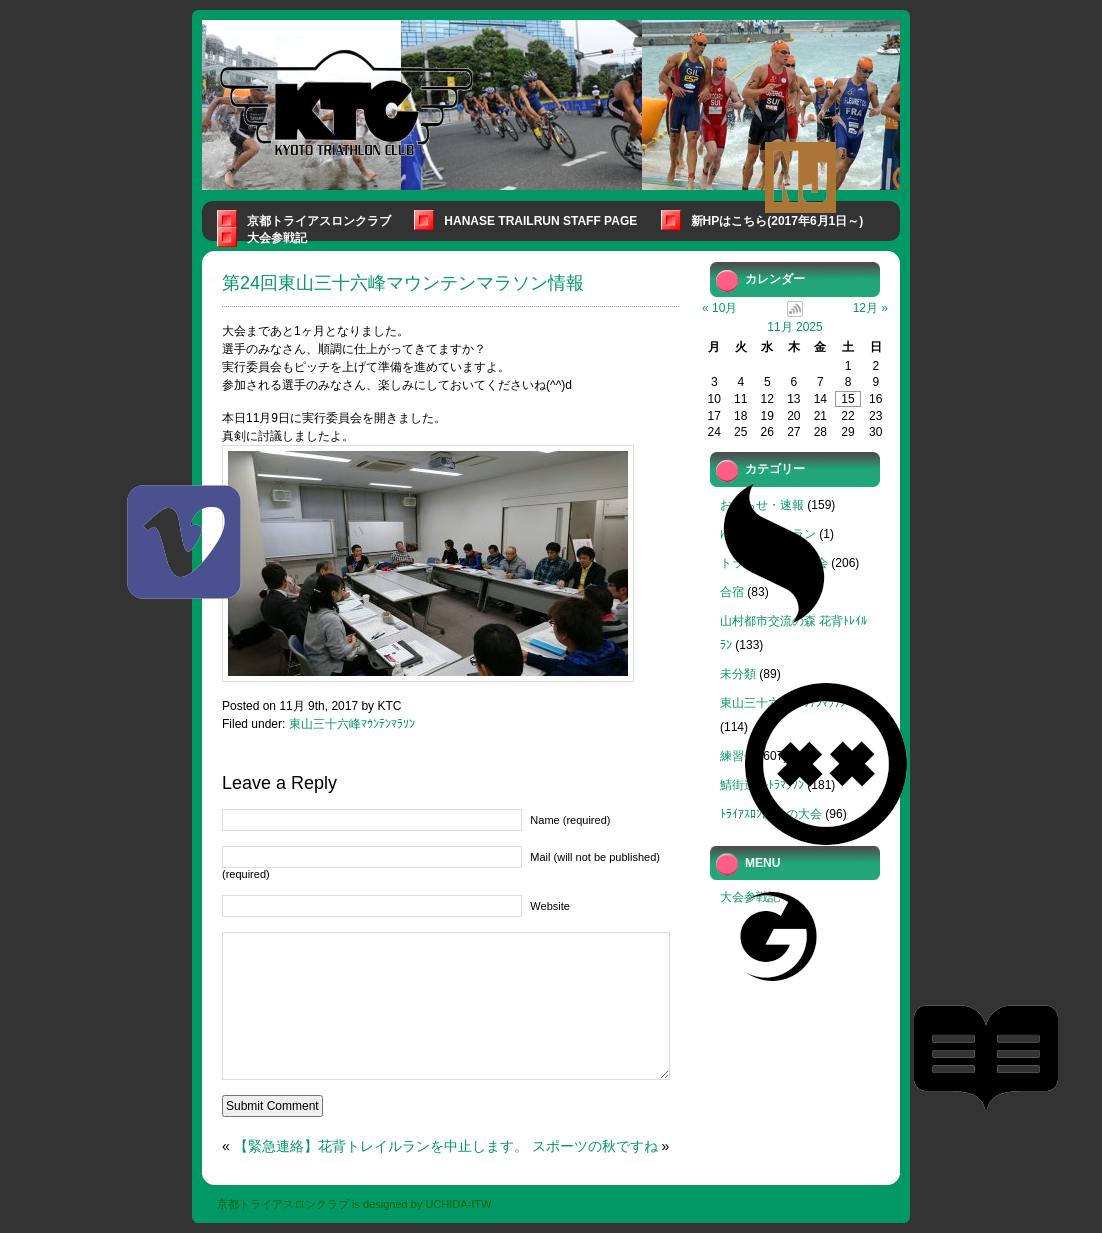  What do you see at coordinates (800, 177) in the screenshot?
I see `nunjucks templating engine logo` at bounding box center [800, 177].